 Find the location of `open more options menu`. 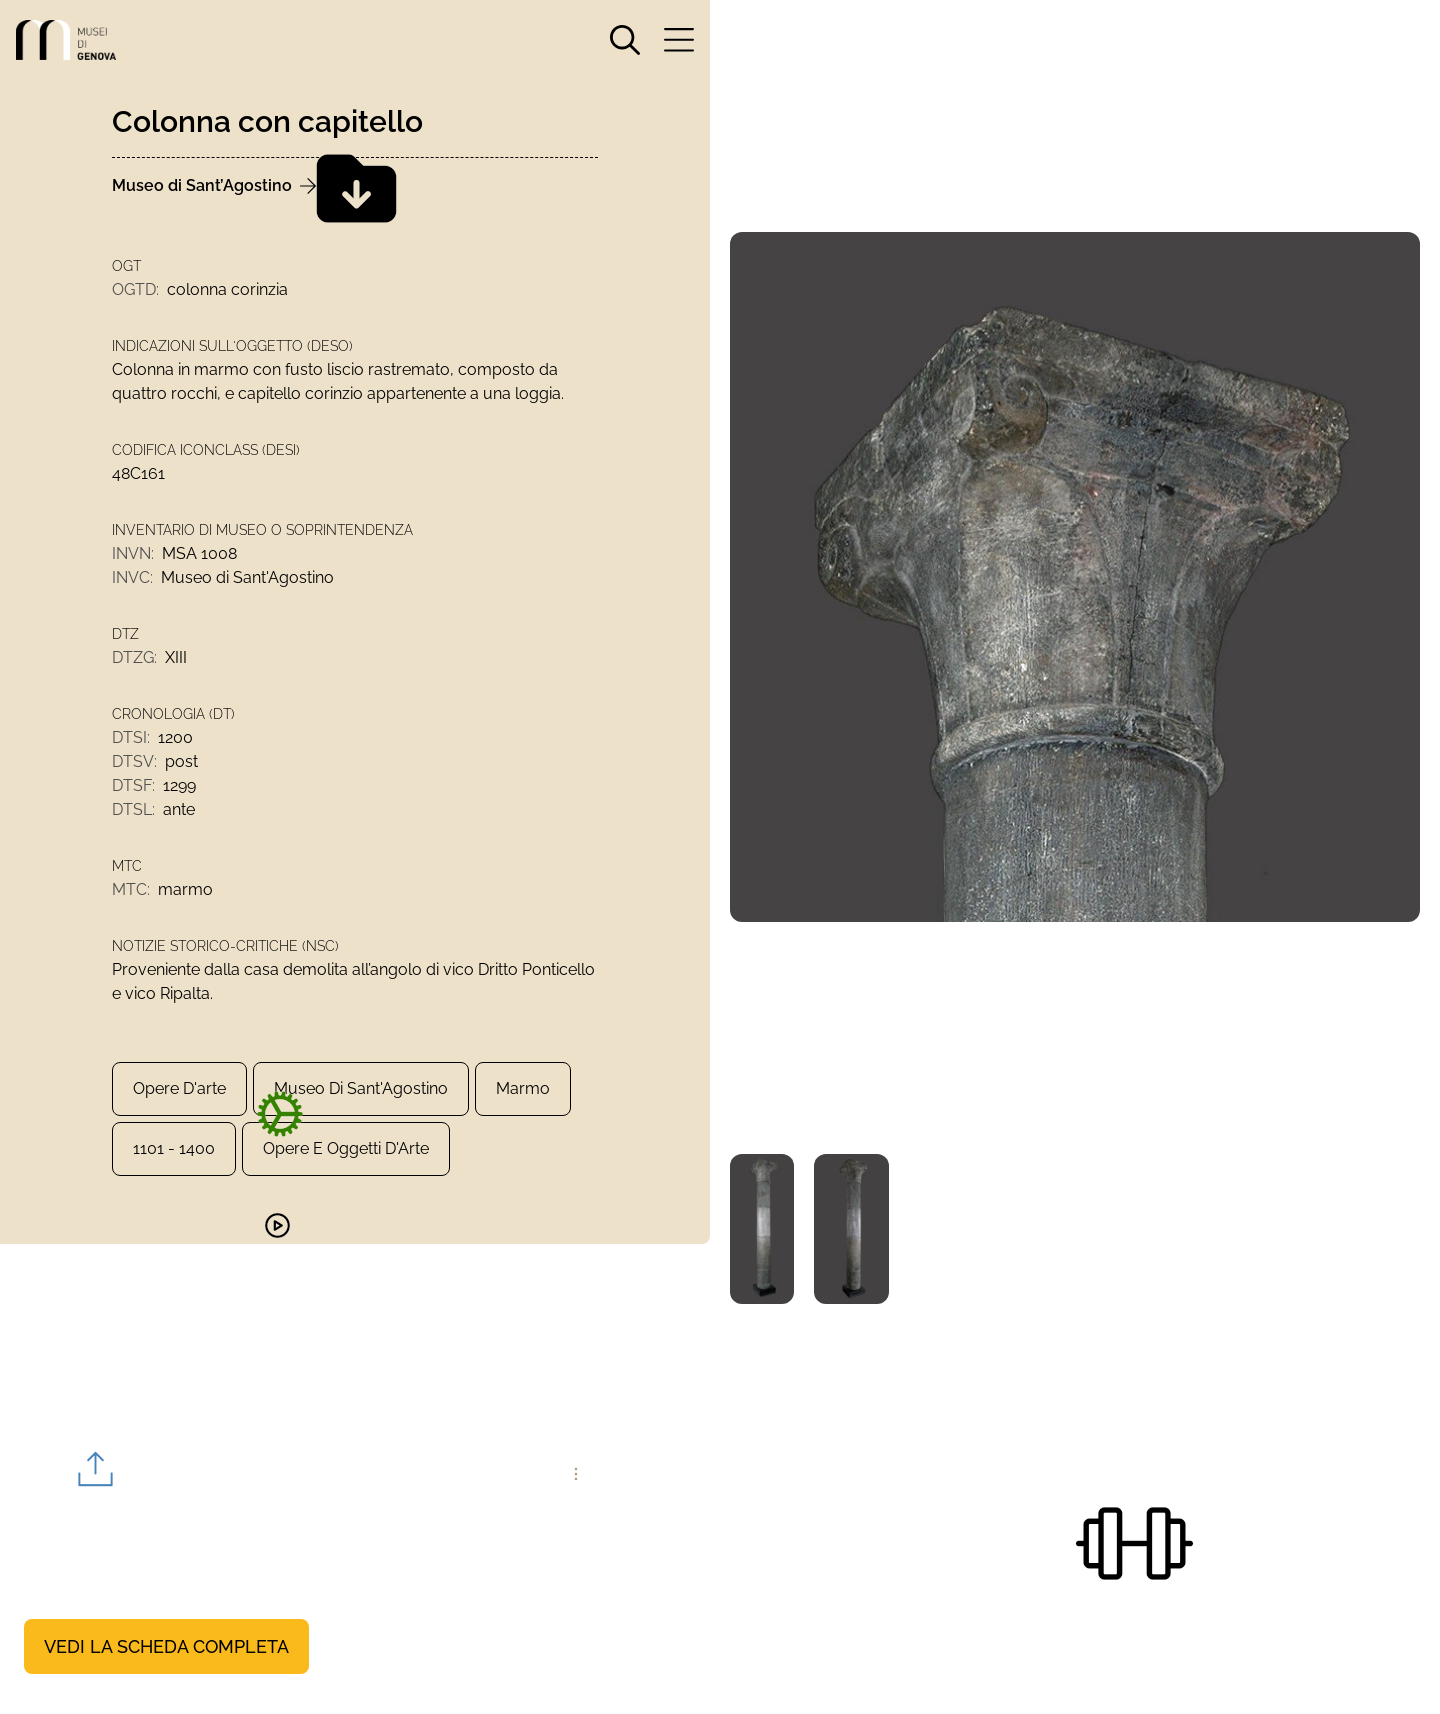

open more options menu is located at coordinates (576, 1474).